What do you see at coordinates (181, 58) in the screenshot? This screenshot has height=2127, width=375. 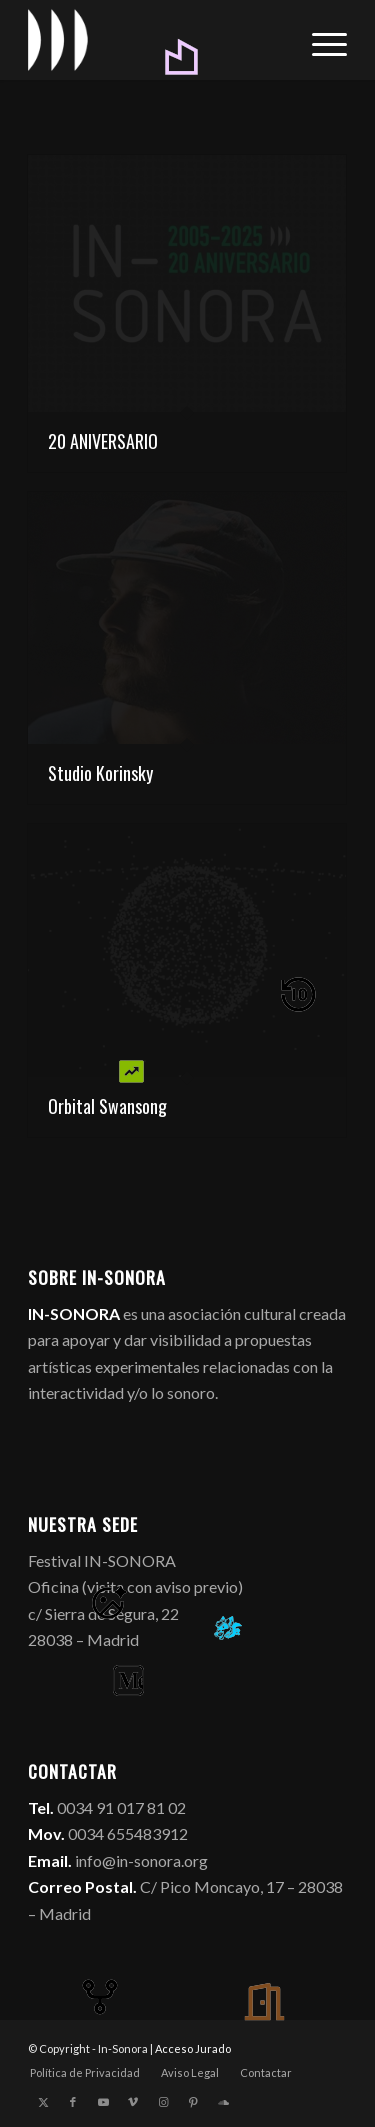 I see `view building or property details` at bounding box center [181, 58].